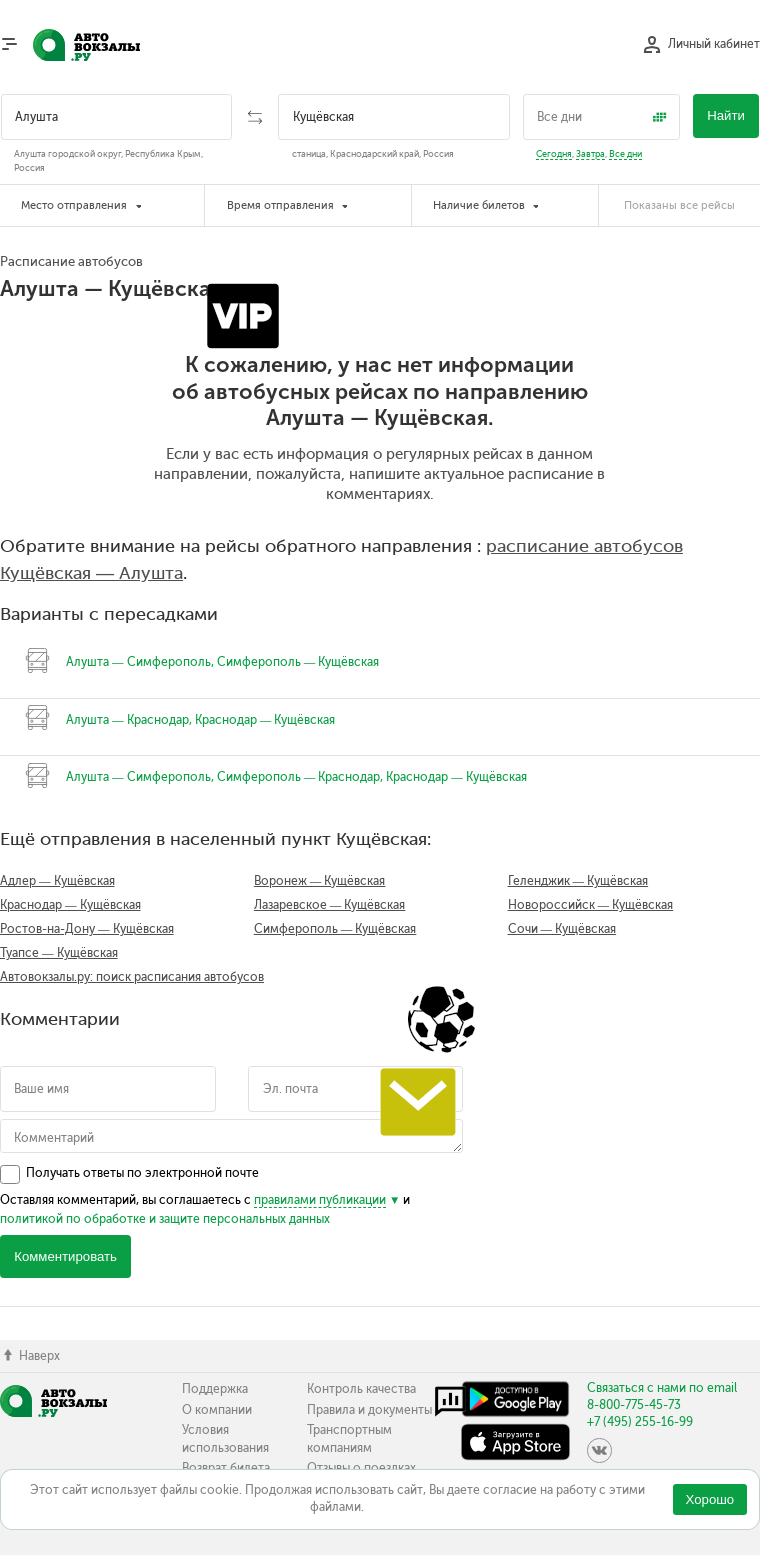  What do you see at coordinates (243, 316) in the screenshot?
I see `indicates VIP or premium membership status` at bounding box center [243, 316].